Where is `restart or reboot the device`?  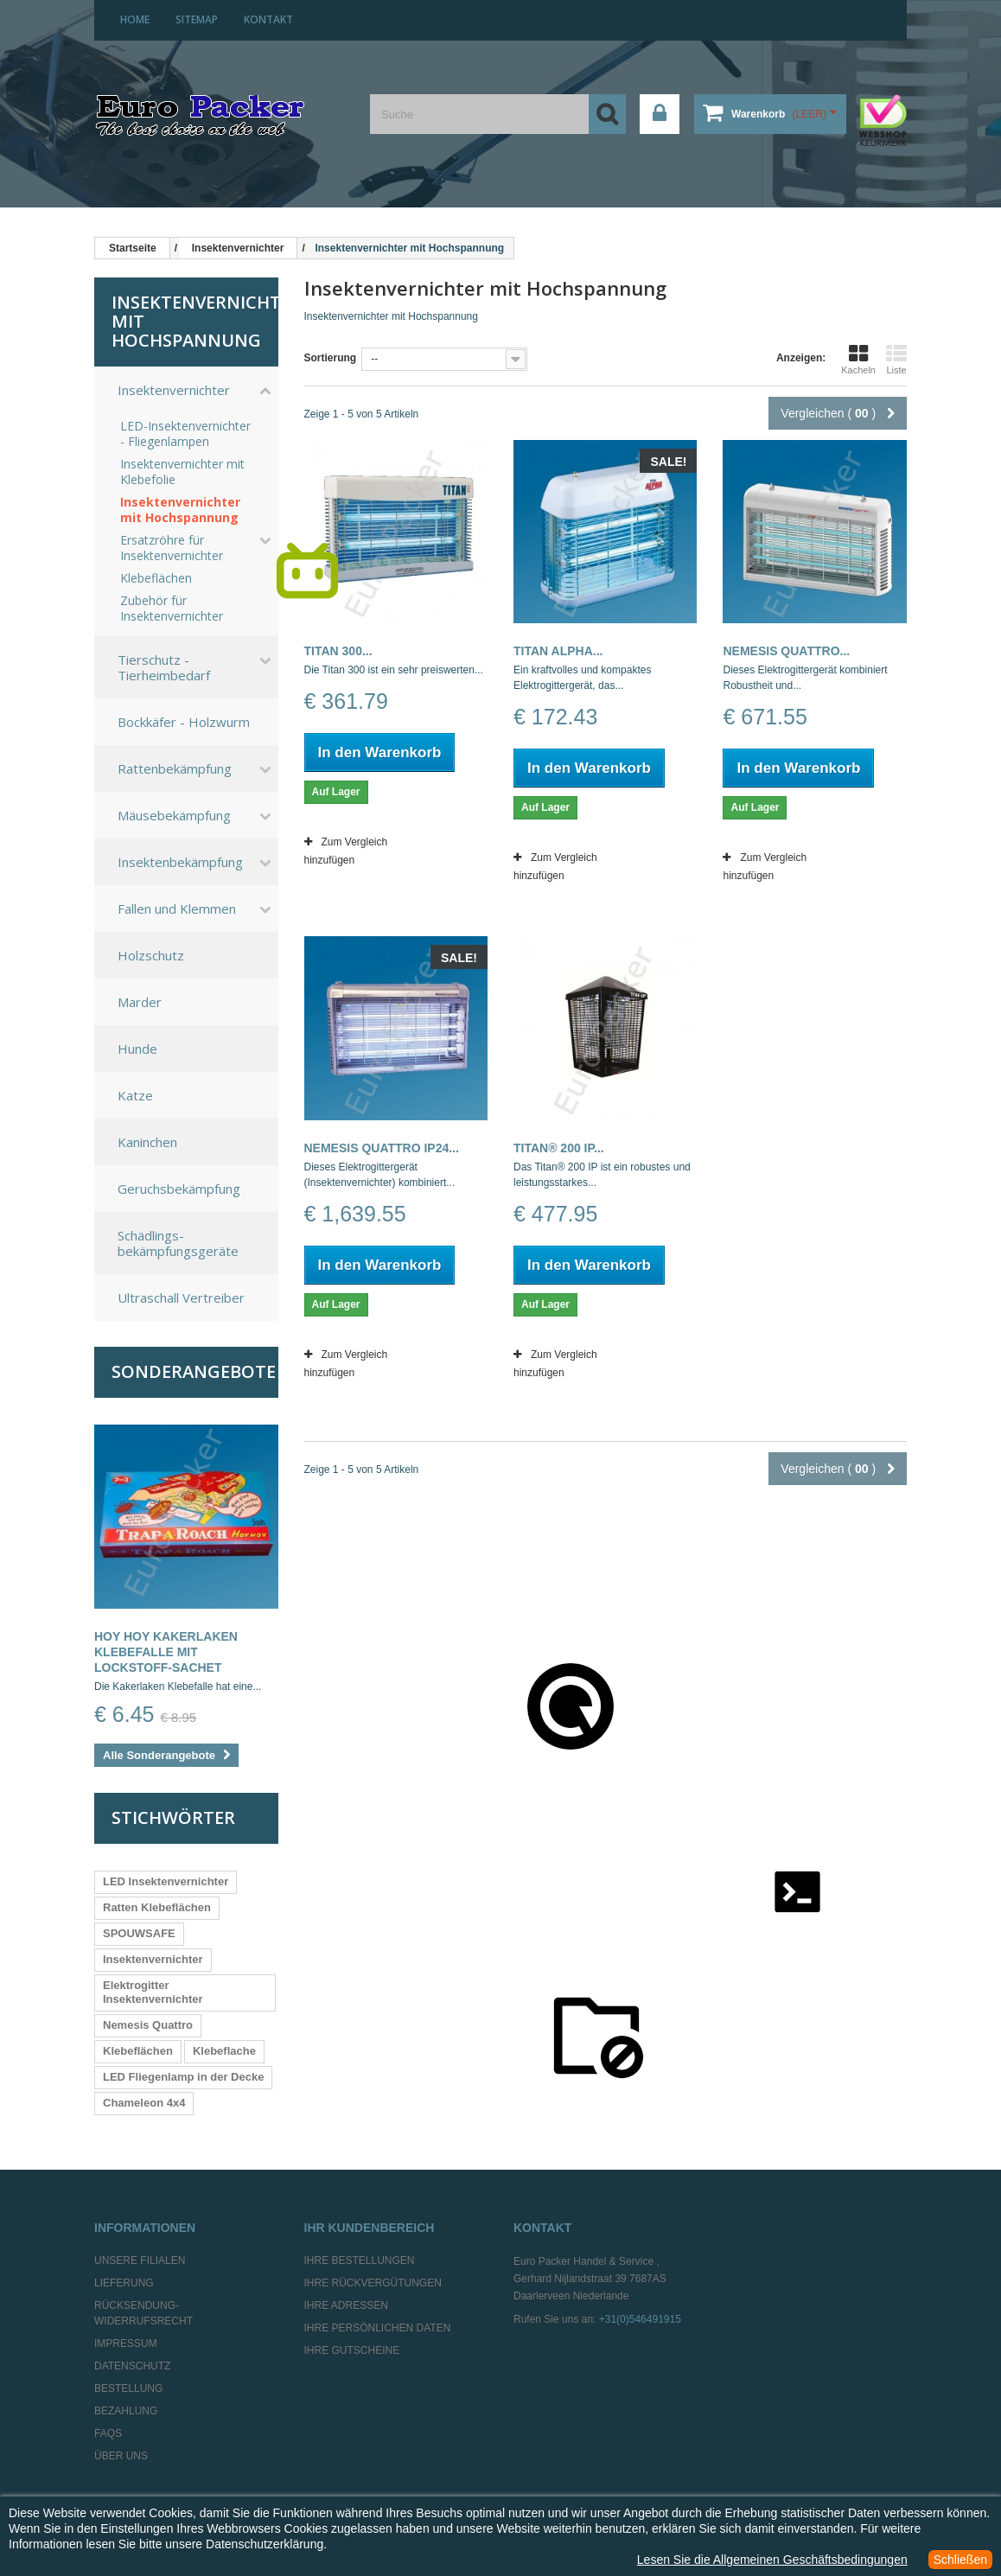 restart or reboot the device is located at coordinates (571, 1706).